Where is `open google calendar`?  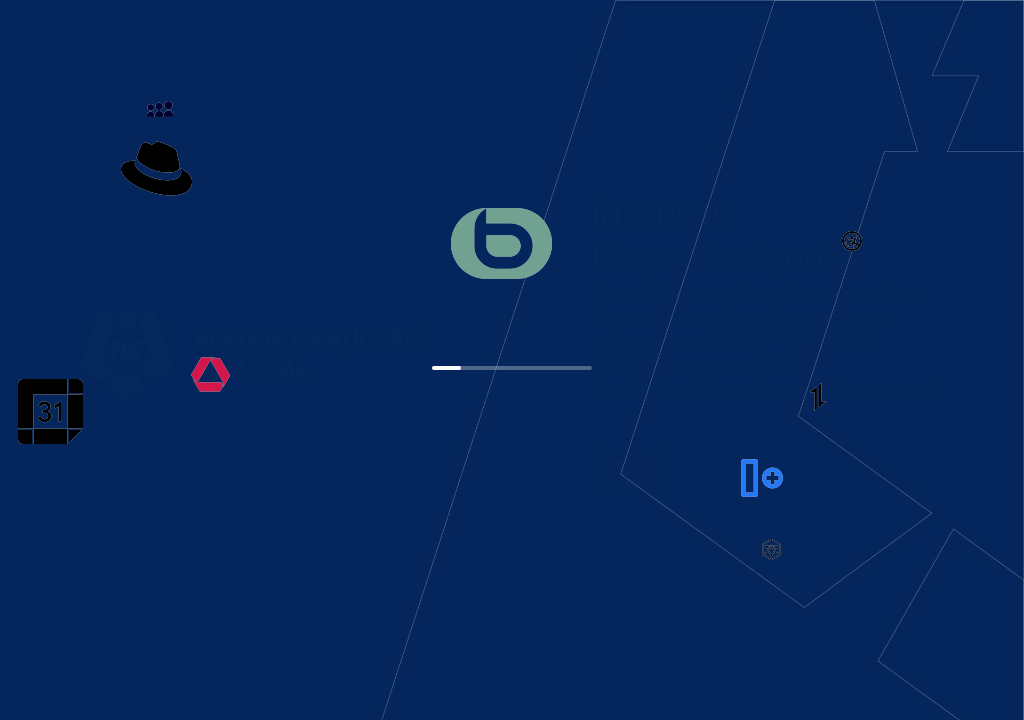
open google calendar is located at coordinates (50, 411).